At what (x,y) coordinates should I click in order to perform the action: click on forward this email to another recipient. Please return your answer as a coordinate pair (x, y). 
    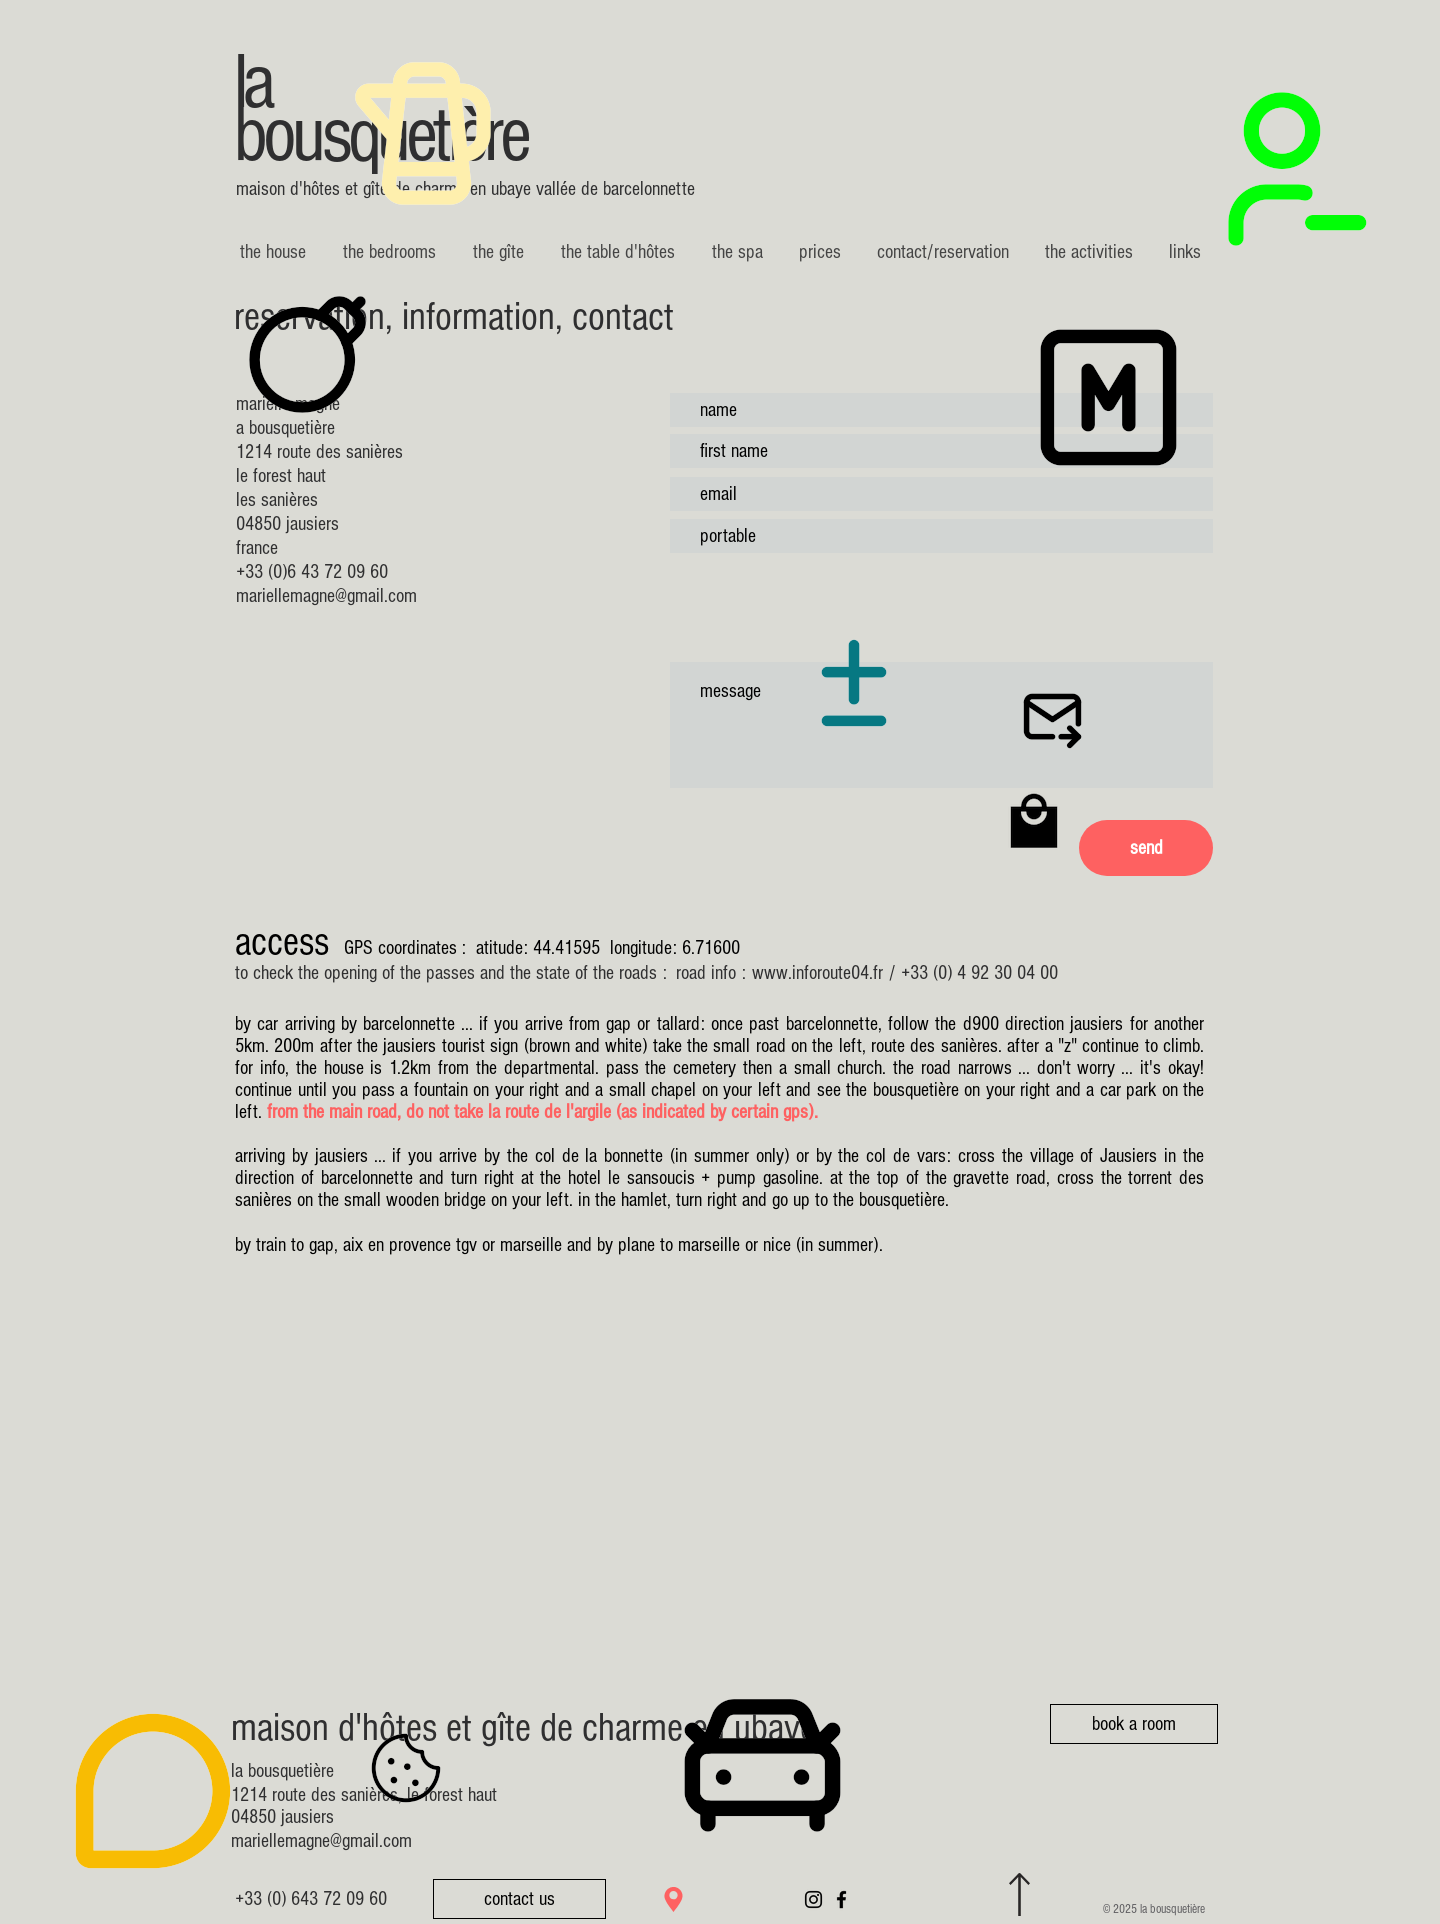
    Looking at the image, I should click on (1052, 719).